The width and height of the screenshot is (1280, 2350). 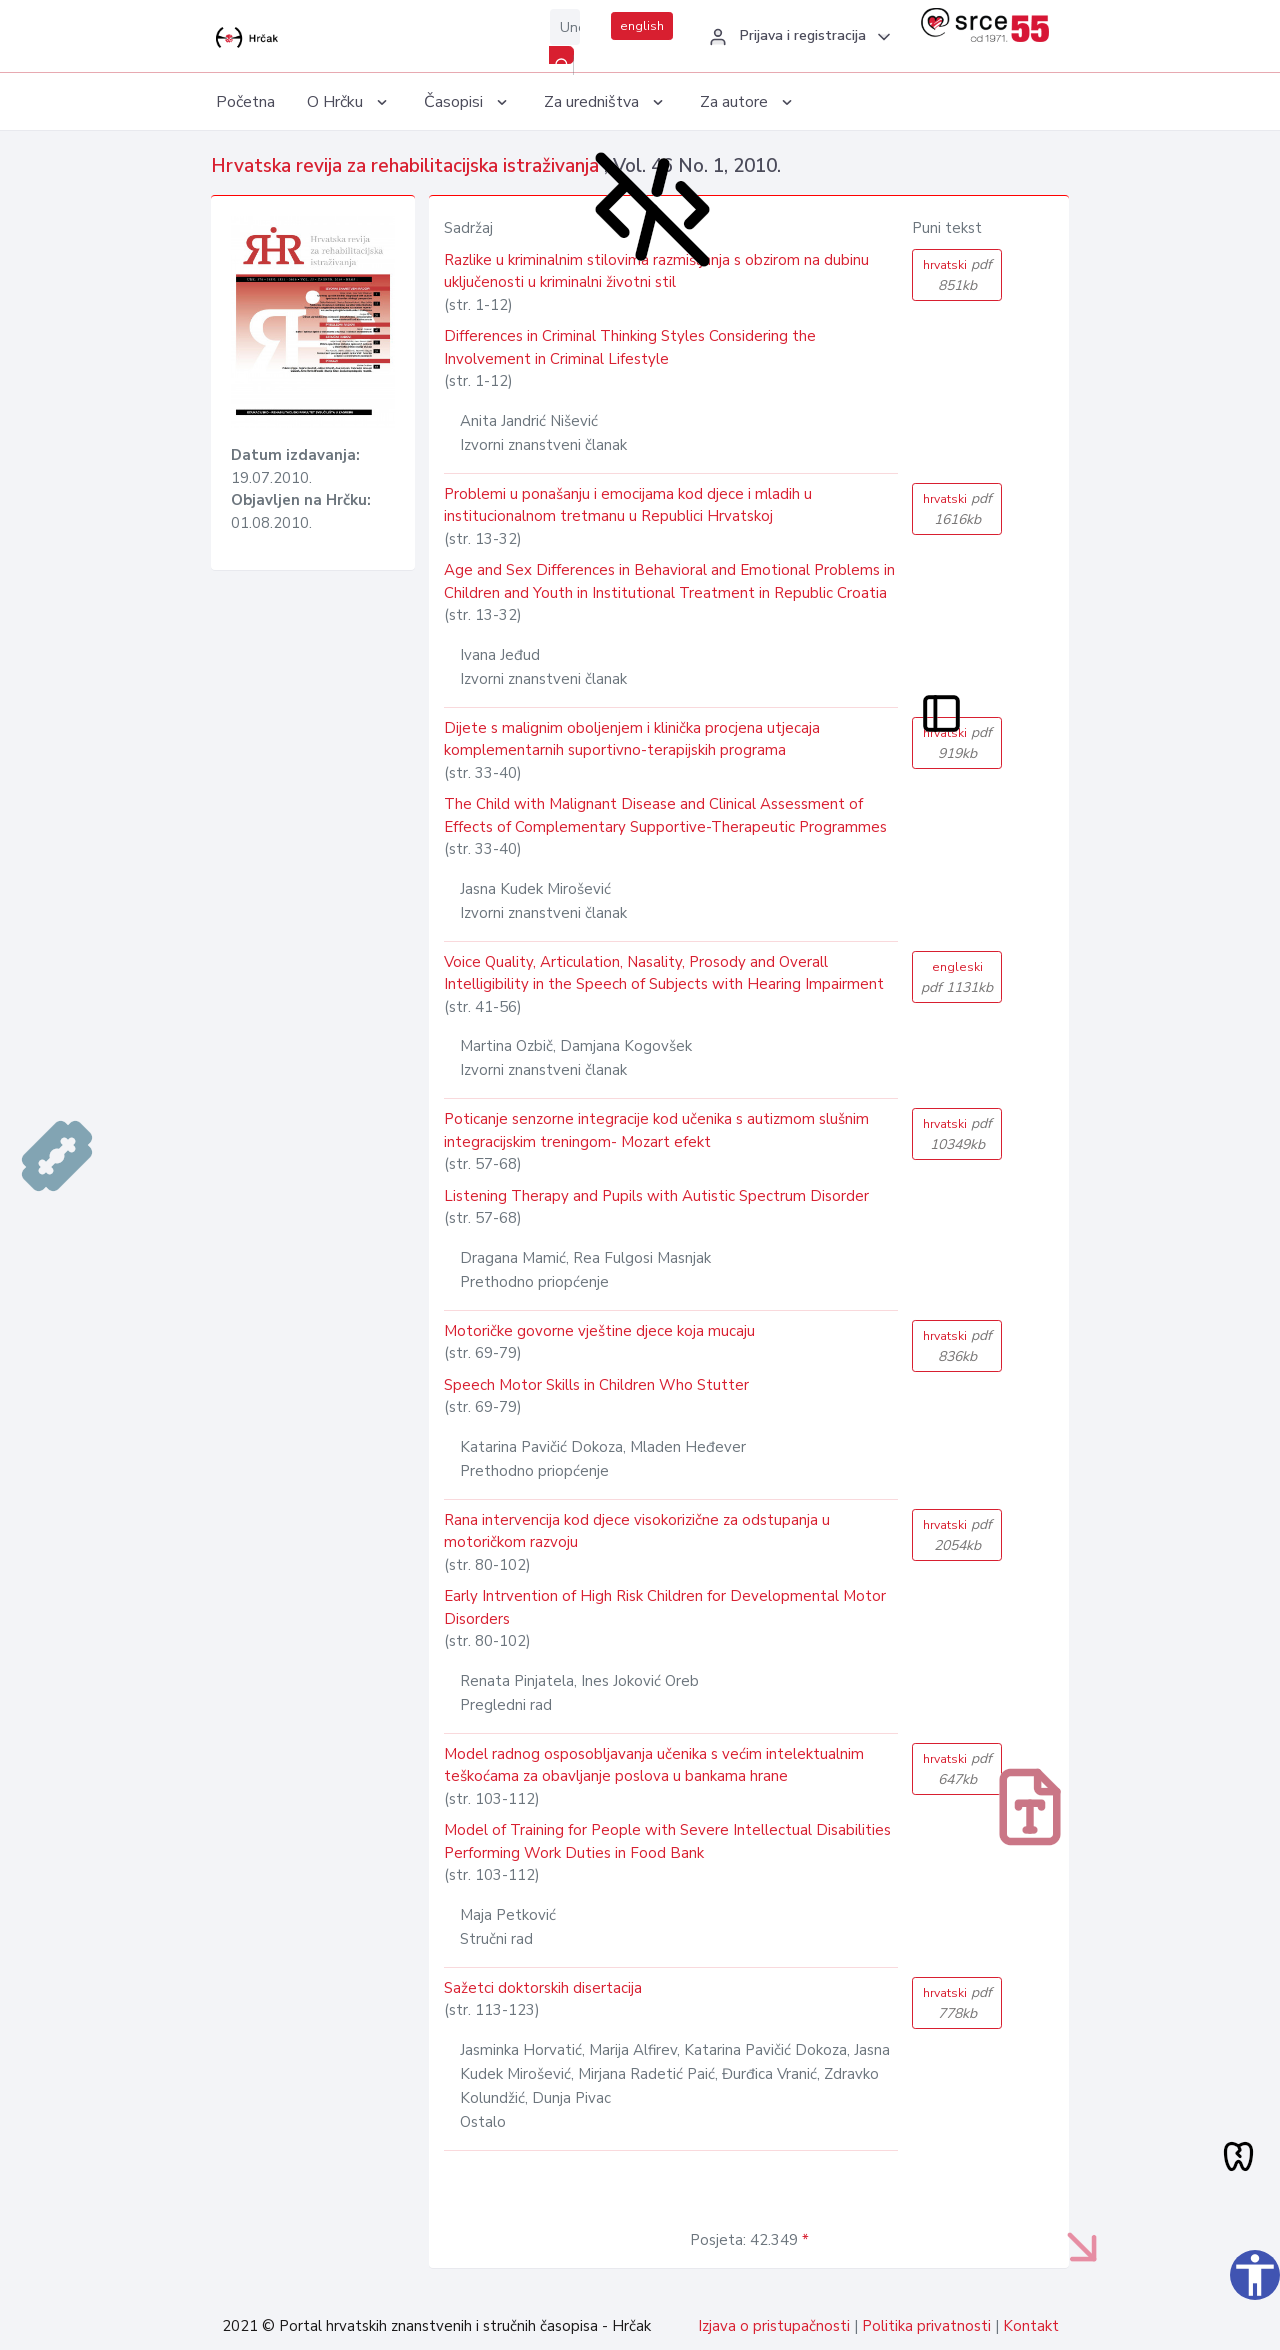 What do you see at coordinates (1030, 1807) in the screenshot?
I see `open a text or typography file` at bounding box center [1030, 1807].